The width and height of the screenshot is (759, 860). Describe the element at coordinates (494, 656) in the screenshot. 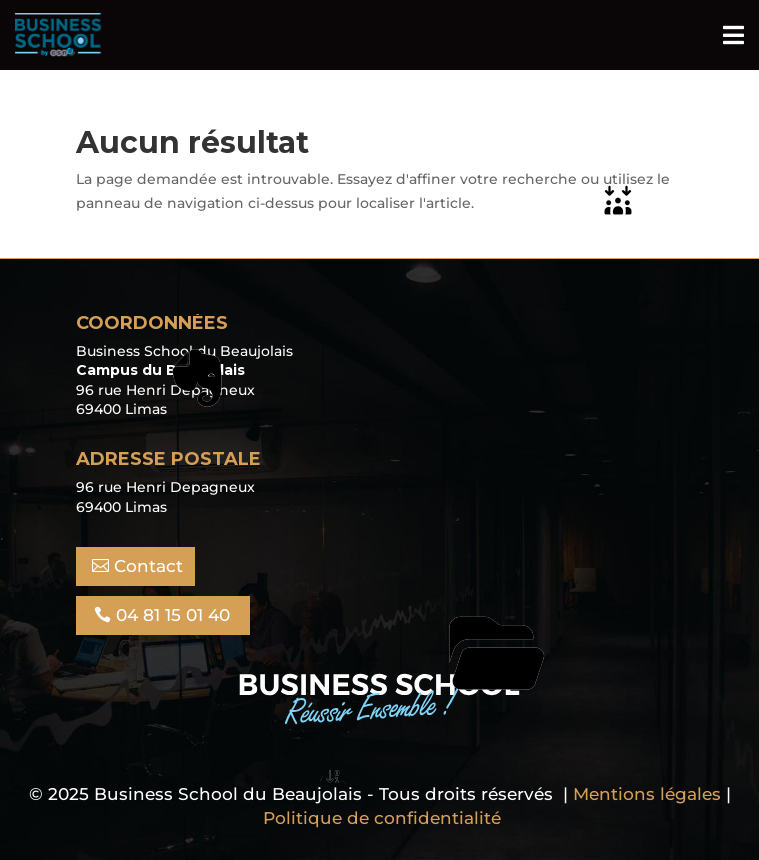

I see `open folder to view contents` at that location.